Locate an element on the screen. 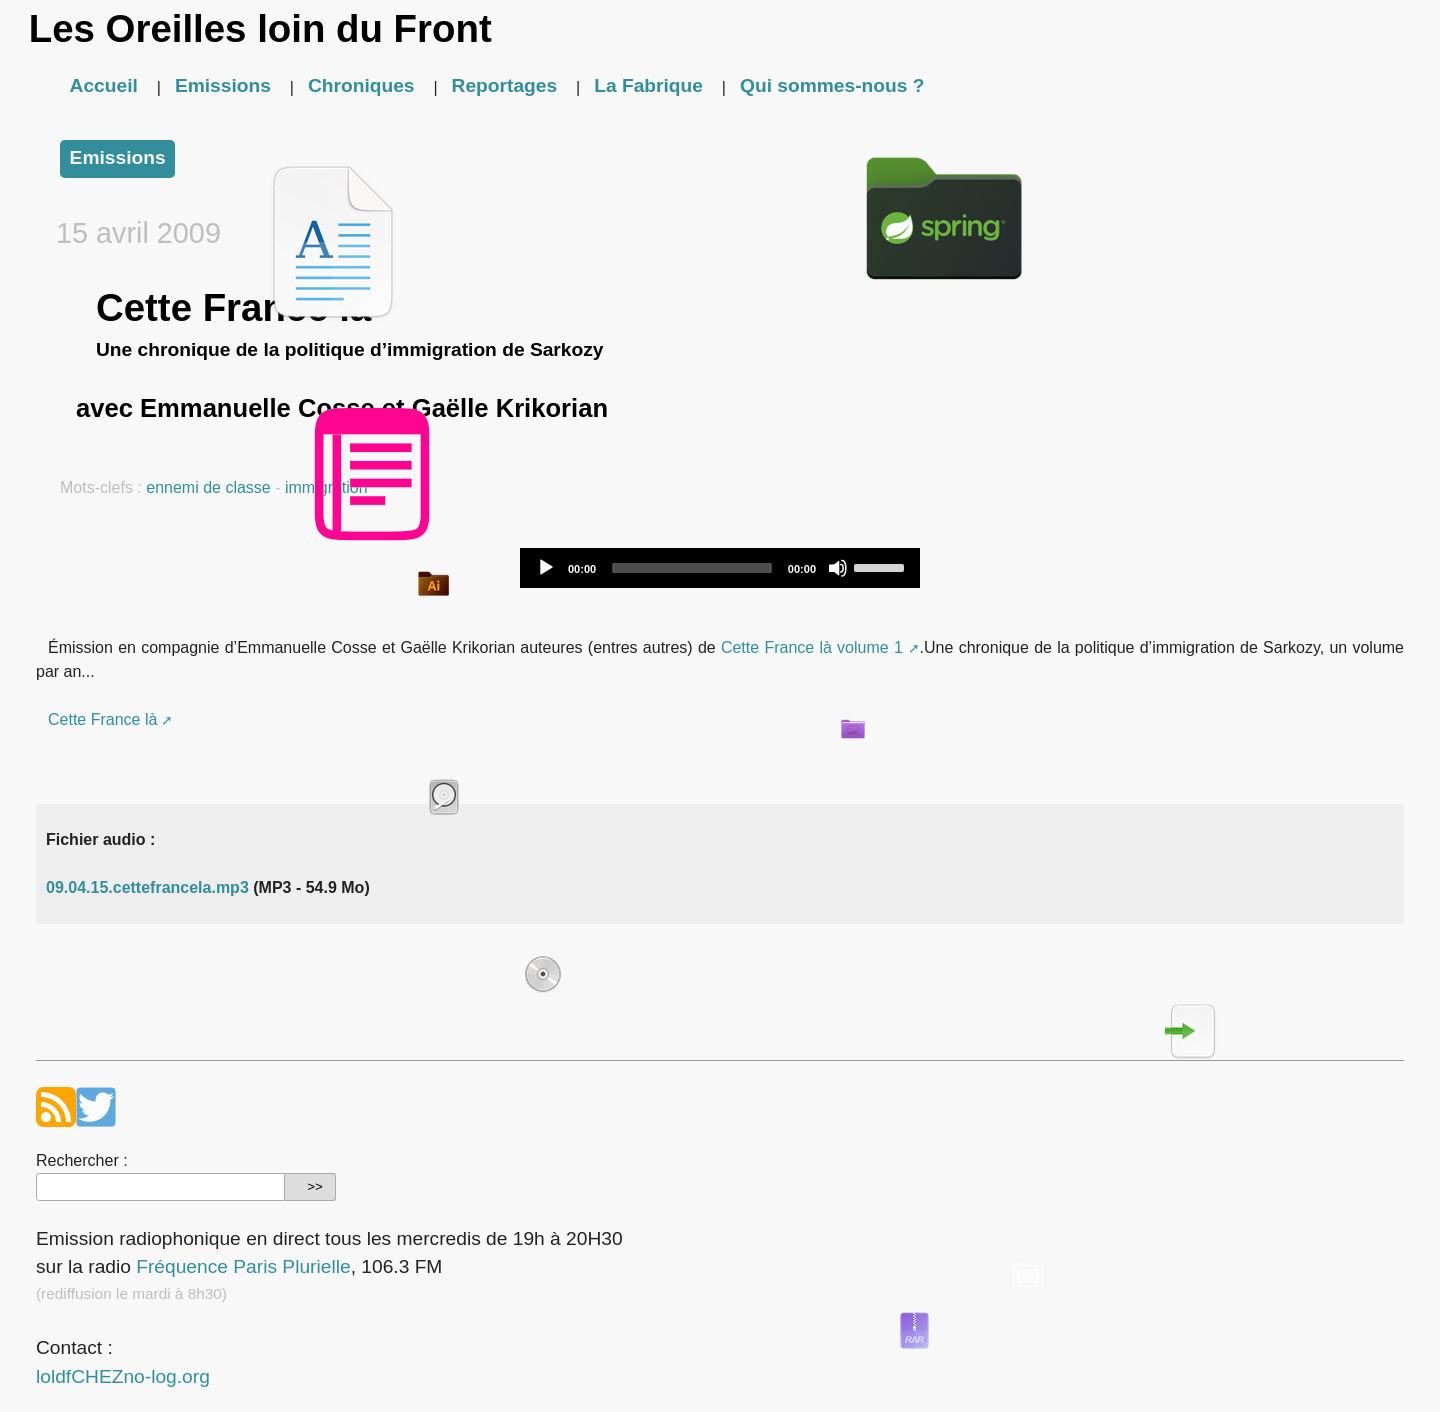 The height and width of the screenshot is (1412, 1440). open a text document file is located at coordinates (333, 242).